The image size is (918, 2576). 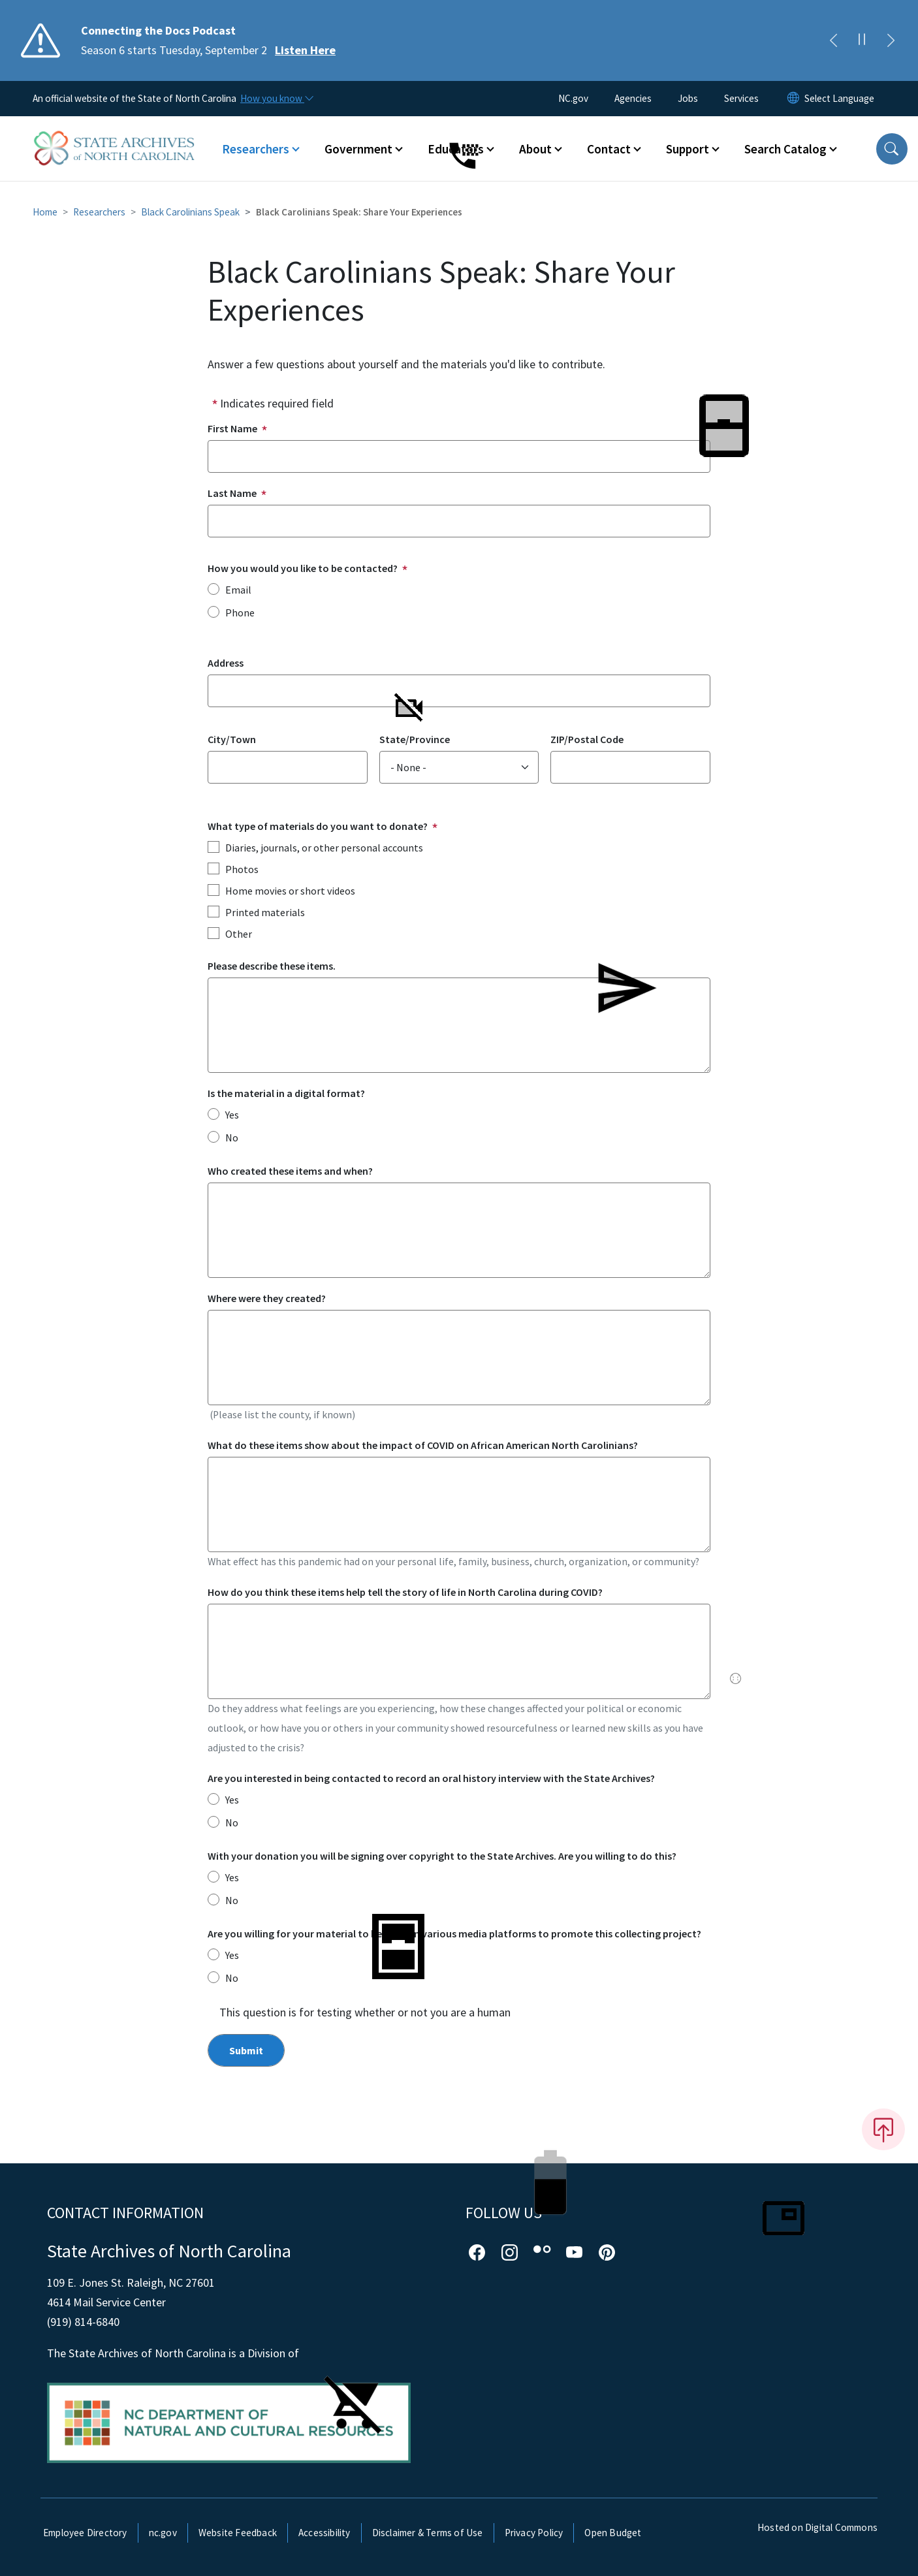 I want to click on indicates battery level at approximately 60%, so click(x=550, y=2182).